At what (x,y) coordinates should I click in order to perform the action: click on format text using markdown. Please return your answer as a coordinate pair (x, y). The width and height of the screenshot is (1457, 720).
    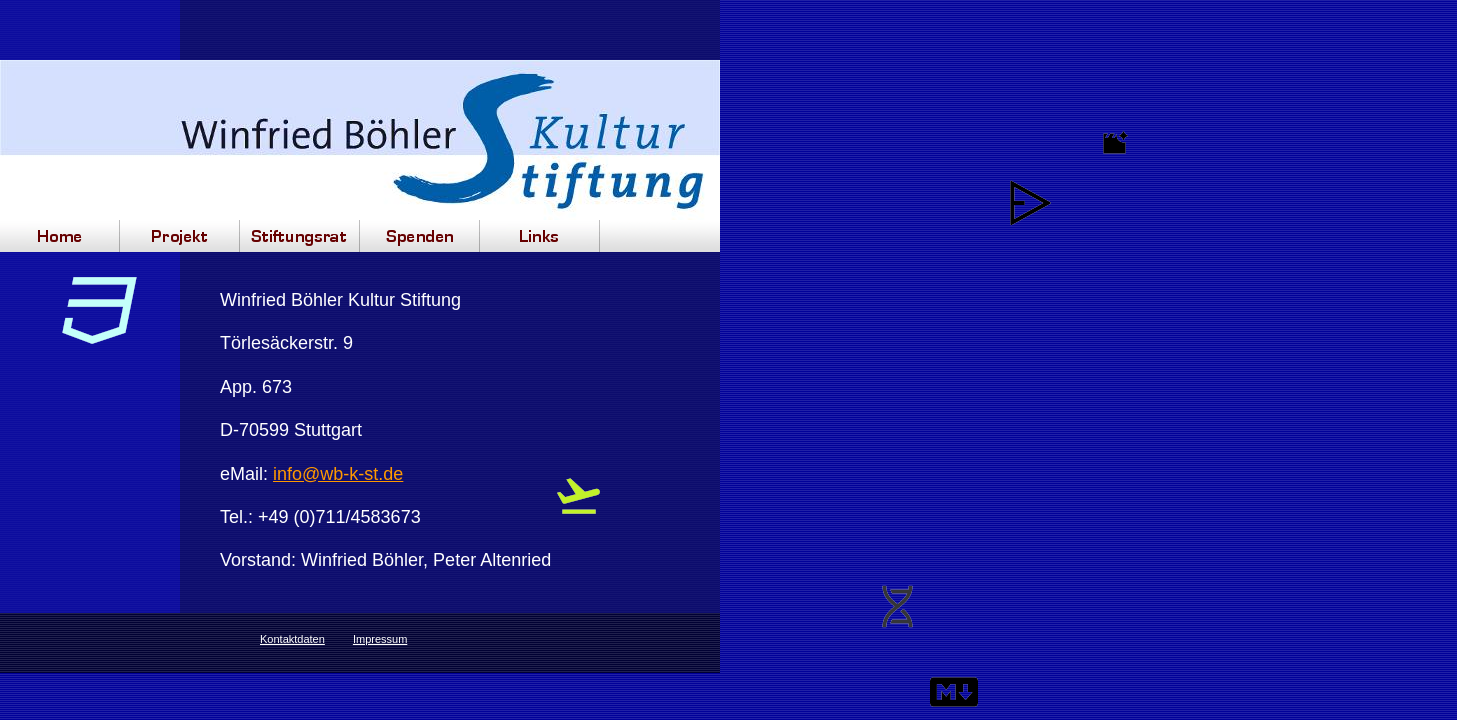
    Looking at the image, I should click on (954, 692).